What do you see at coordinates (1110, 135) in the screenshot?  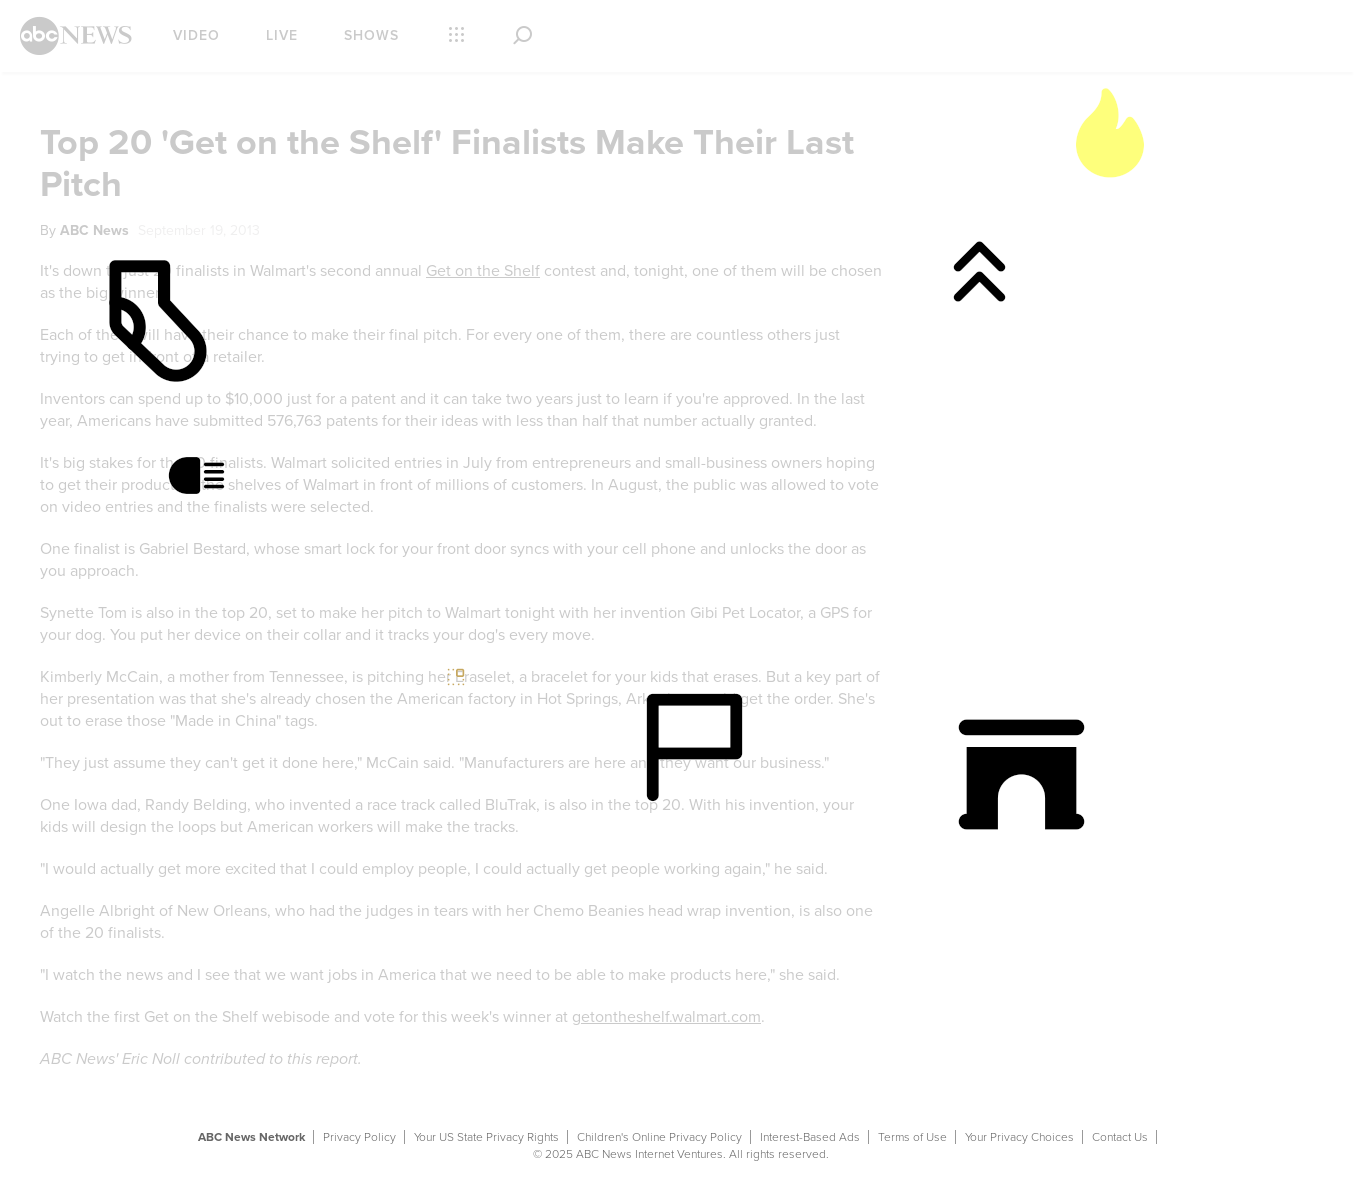 I see `indicates trending or hot content` at bounding box center [1110, 135].